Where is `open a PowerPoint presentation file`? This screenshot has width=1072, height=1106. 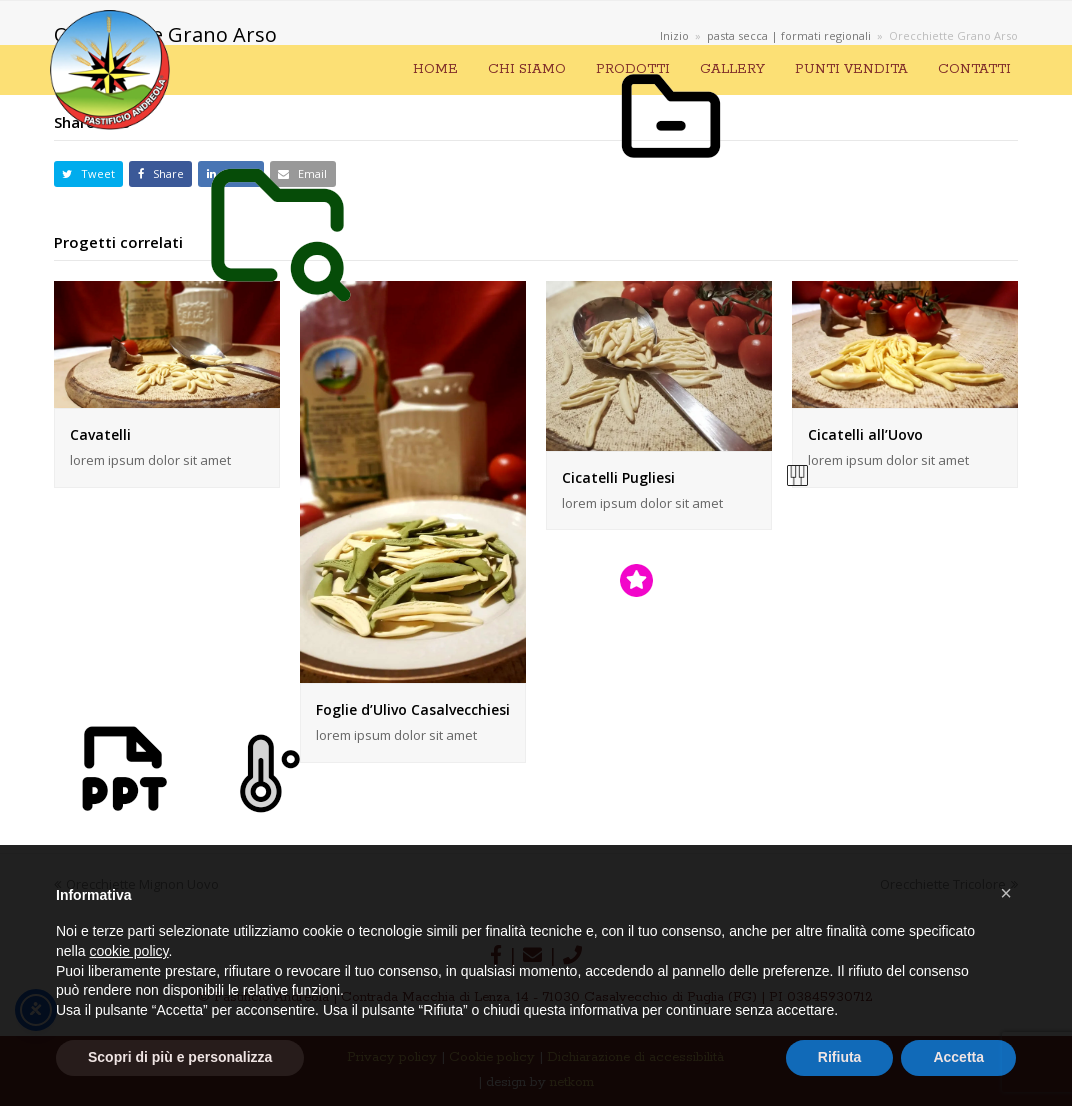 open a PowerPoint presentation file is located at coordinates (123, 772).